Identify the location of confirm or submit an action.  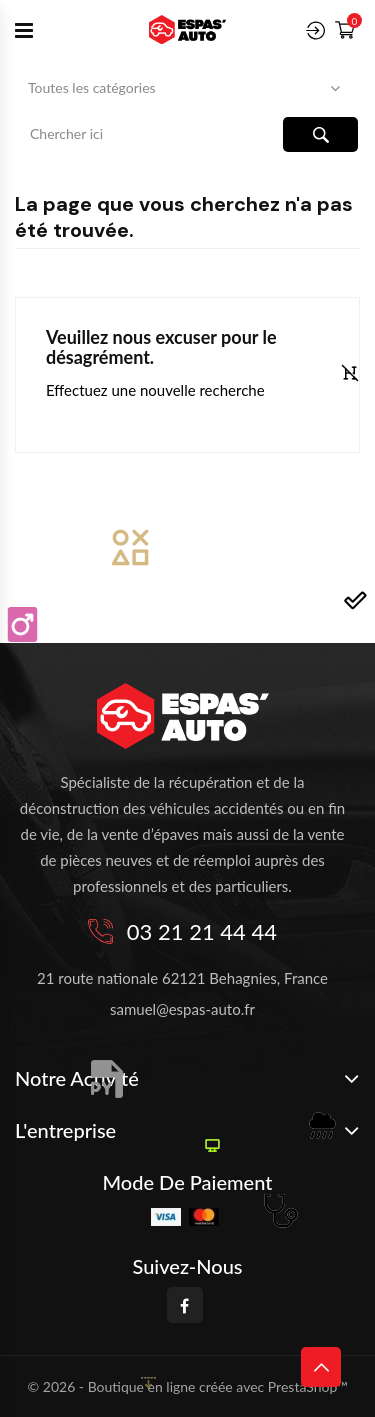
(355, 600).